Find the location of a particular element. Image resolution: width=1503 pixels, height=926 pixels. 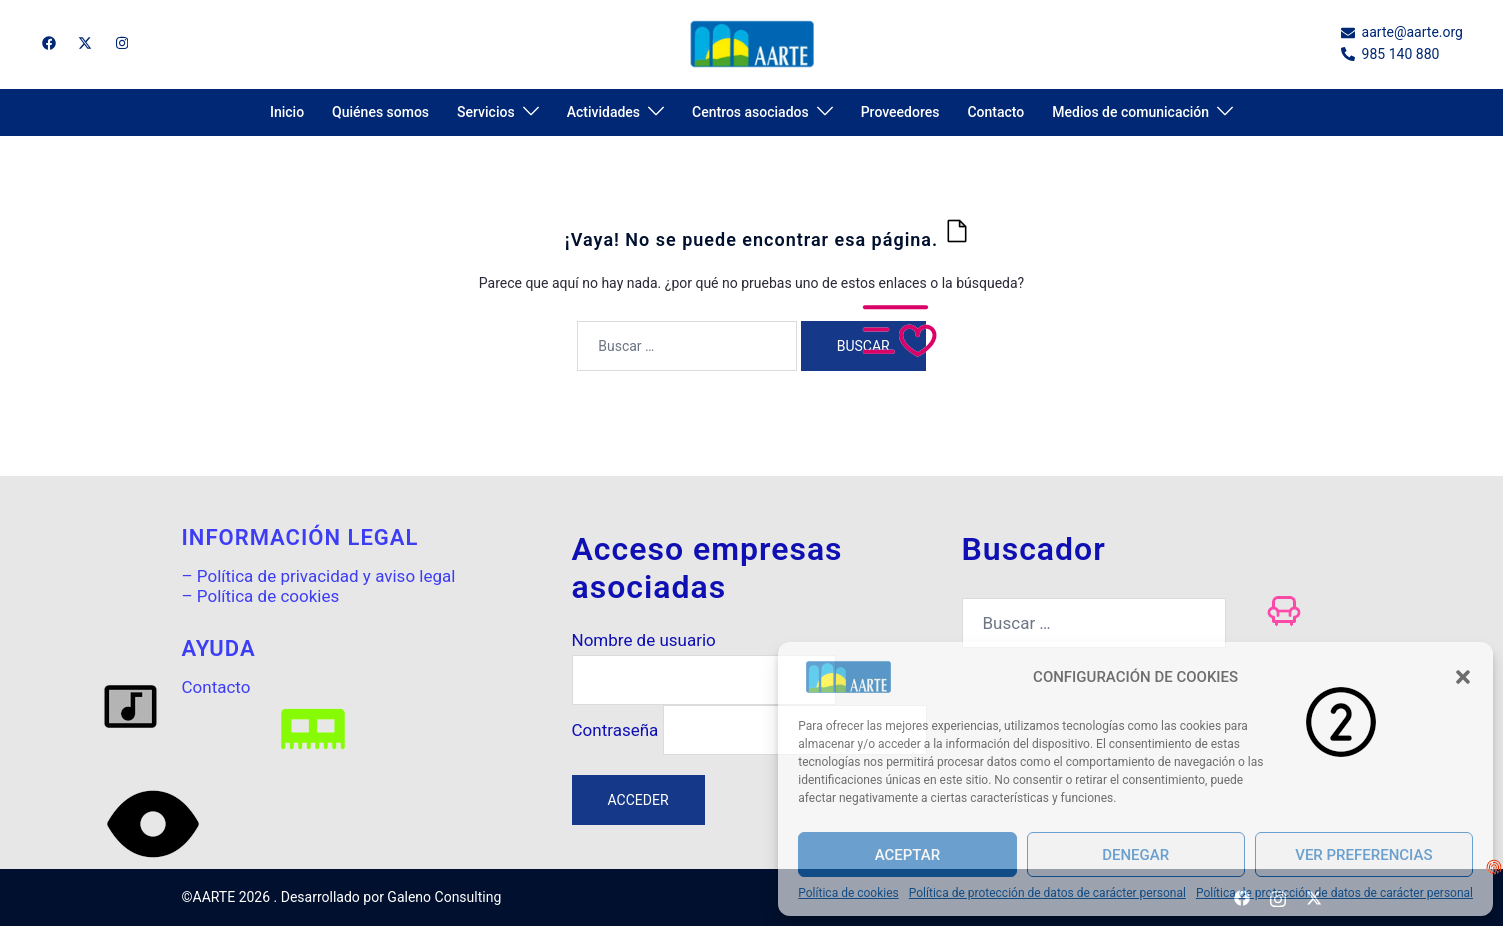

indicates step two in a multi-step process is located at coordinates (1341, 722).